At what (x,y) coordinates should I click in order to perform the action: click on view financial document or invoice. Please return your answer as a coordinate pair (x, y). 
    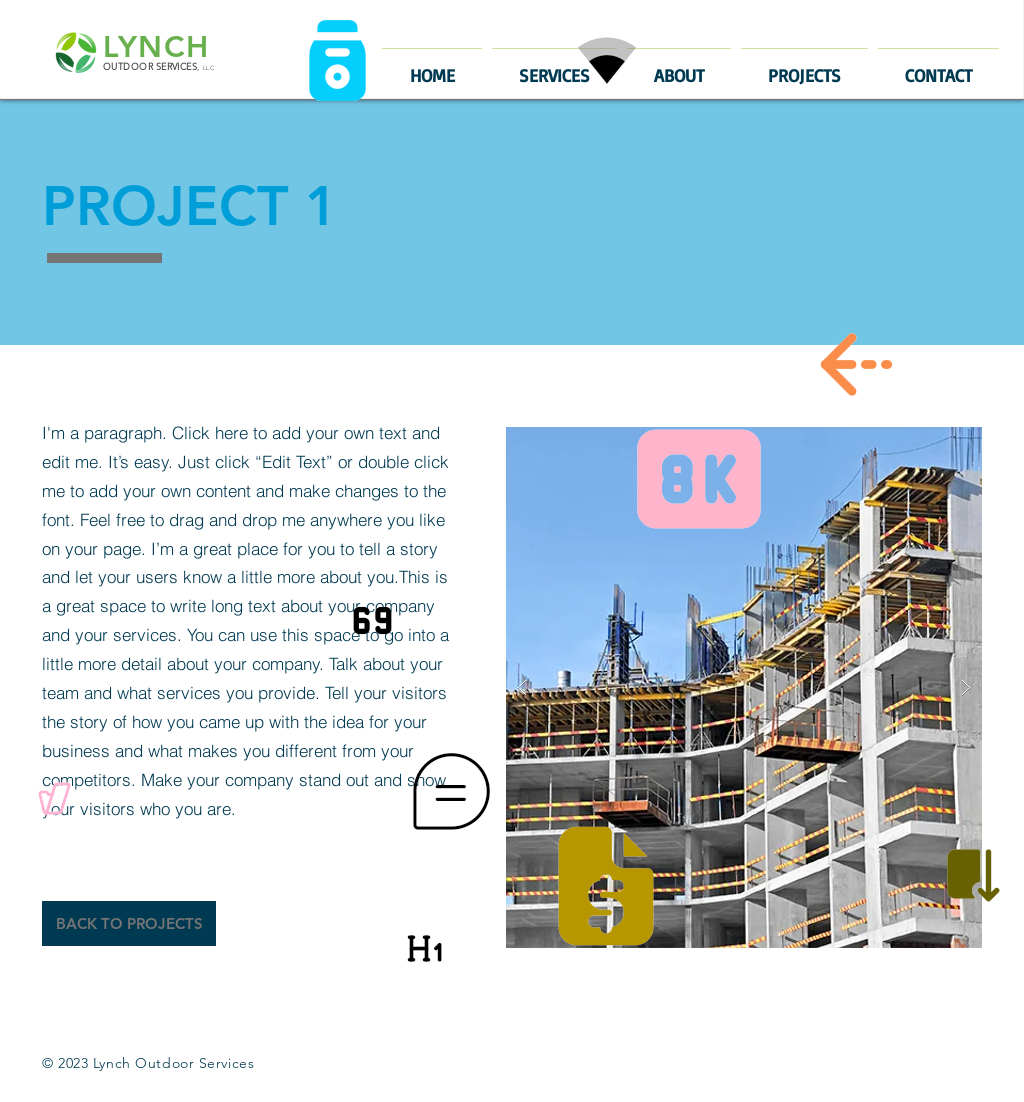
    Looking at the image, I should click on (606, 886).